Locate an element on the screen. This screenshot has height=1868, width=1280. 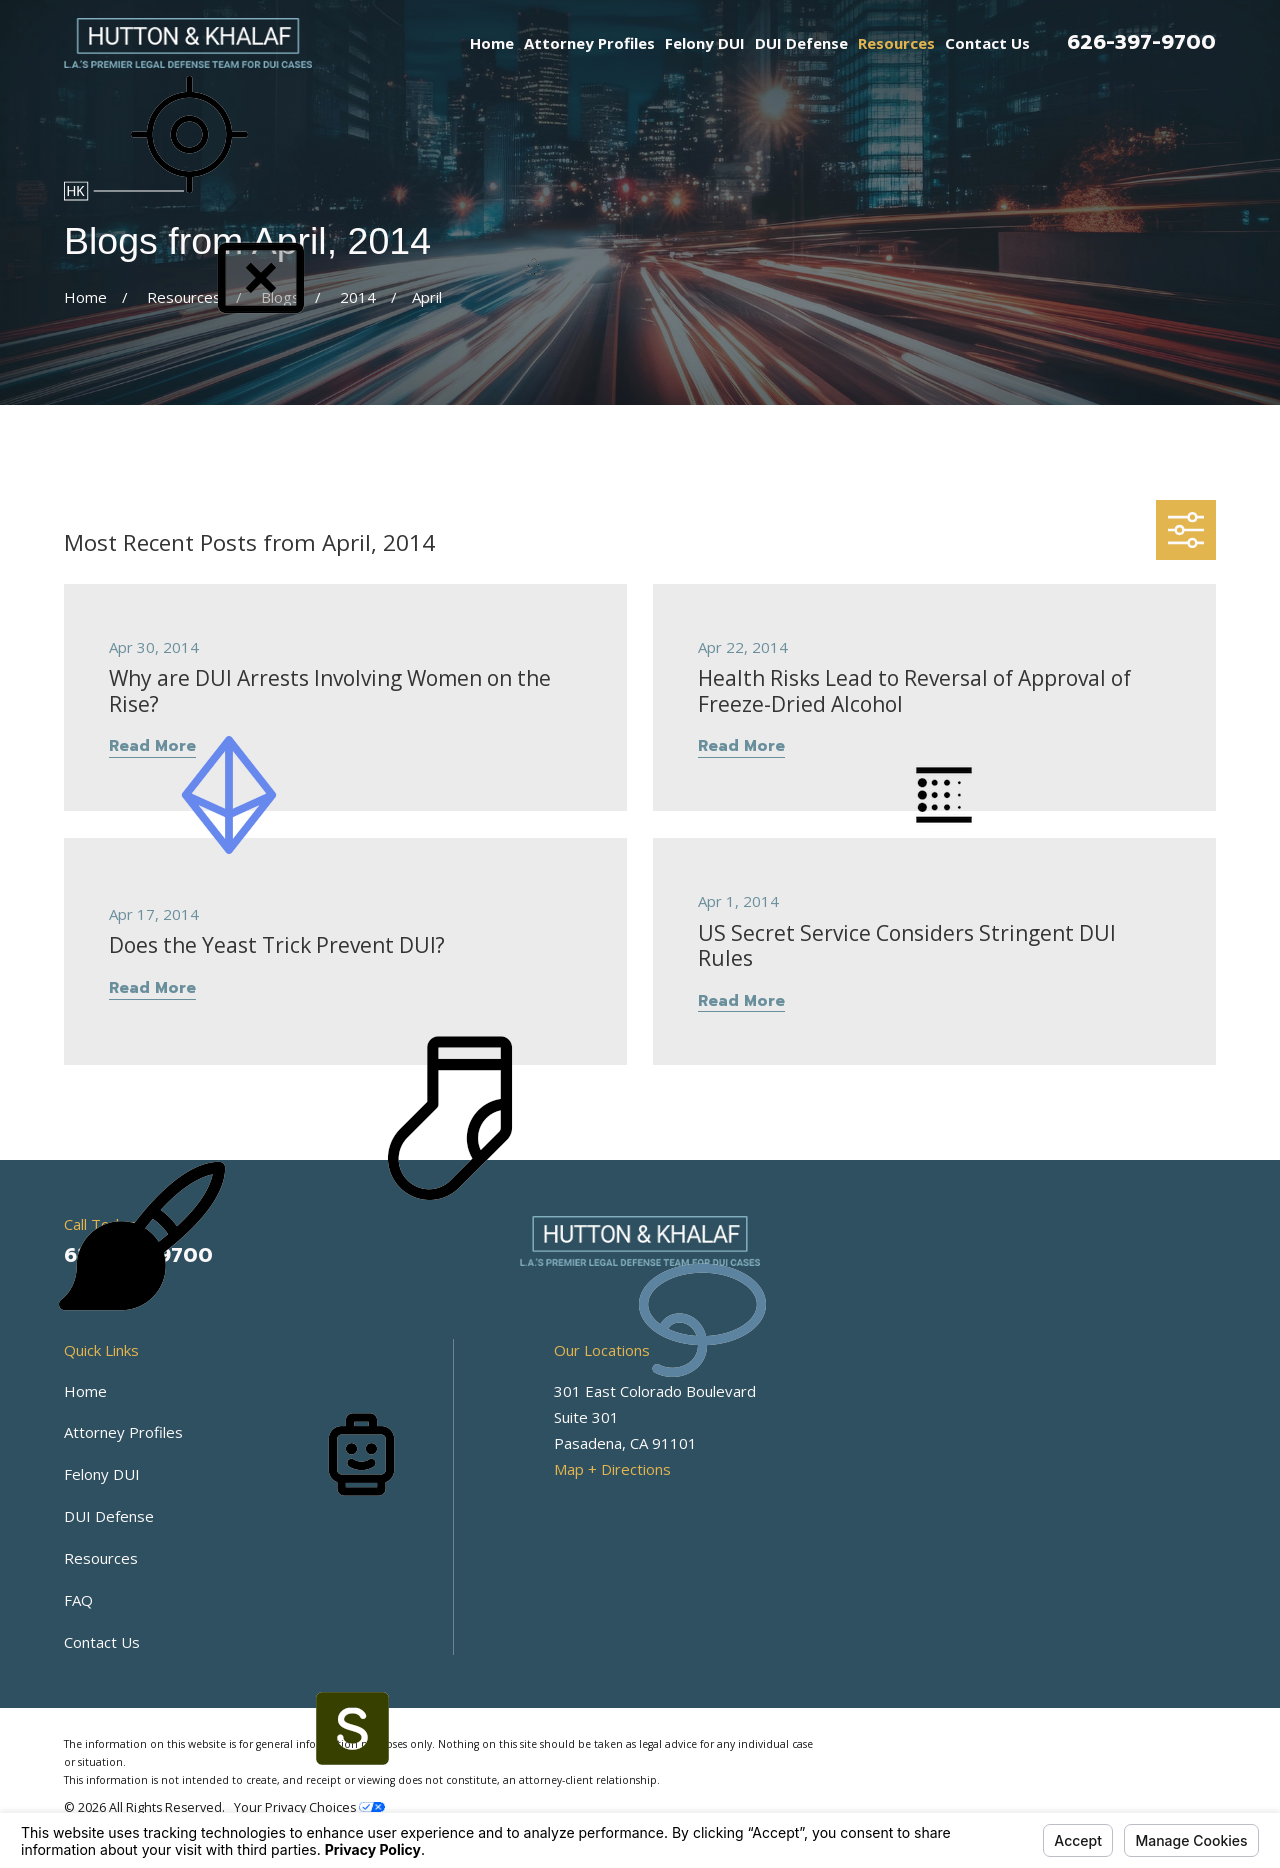
center map on current location is located at coordinates (189, 134).